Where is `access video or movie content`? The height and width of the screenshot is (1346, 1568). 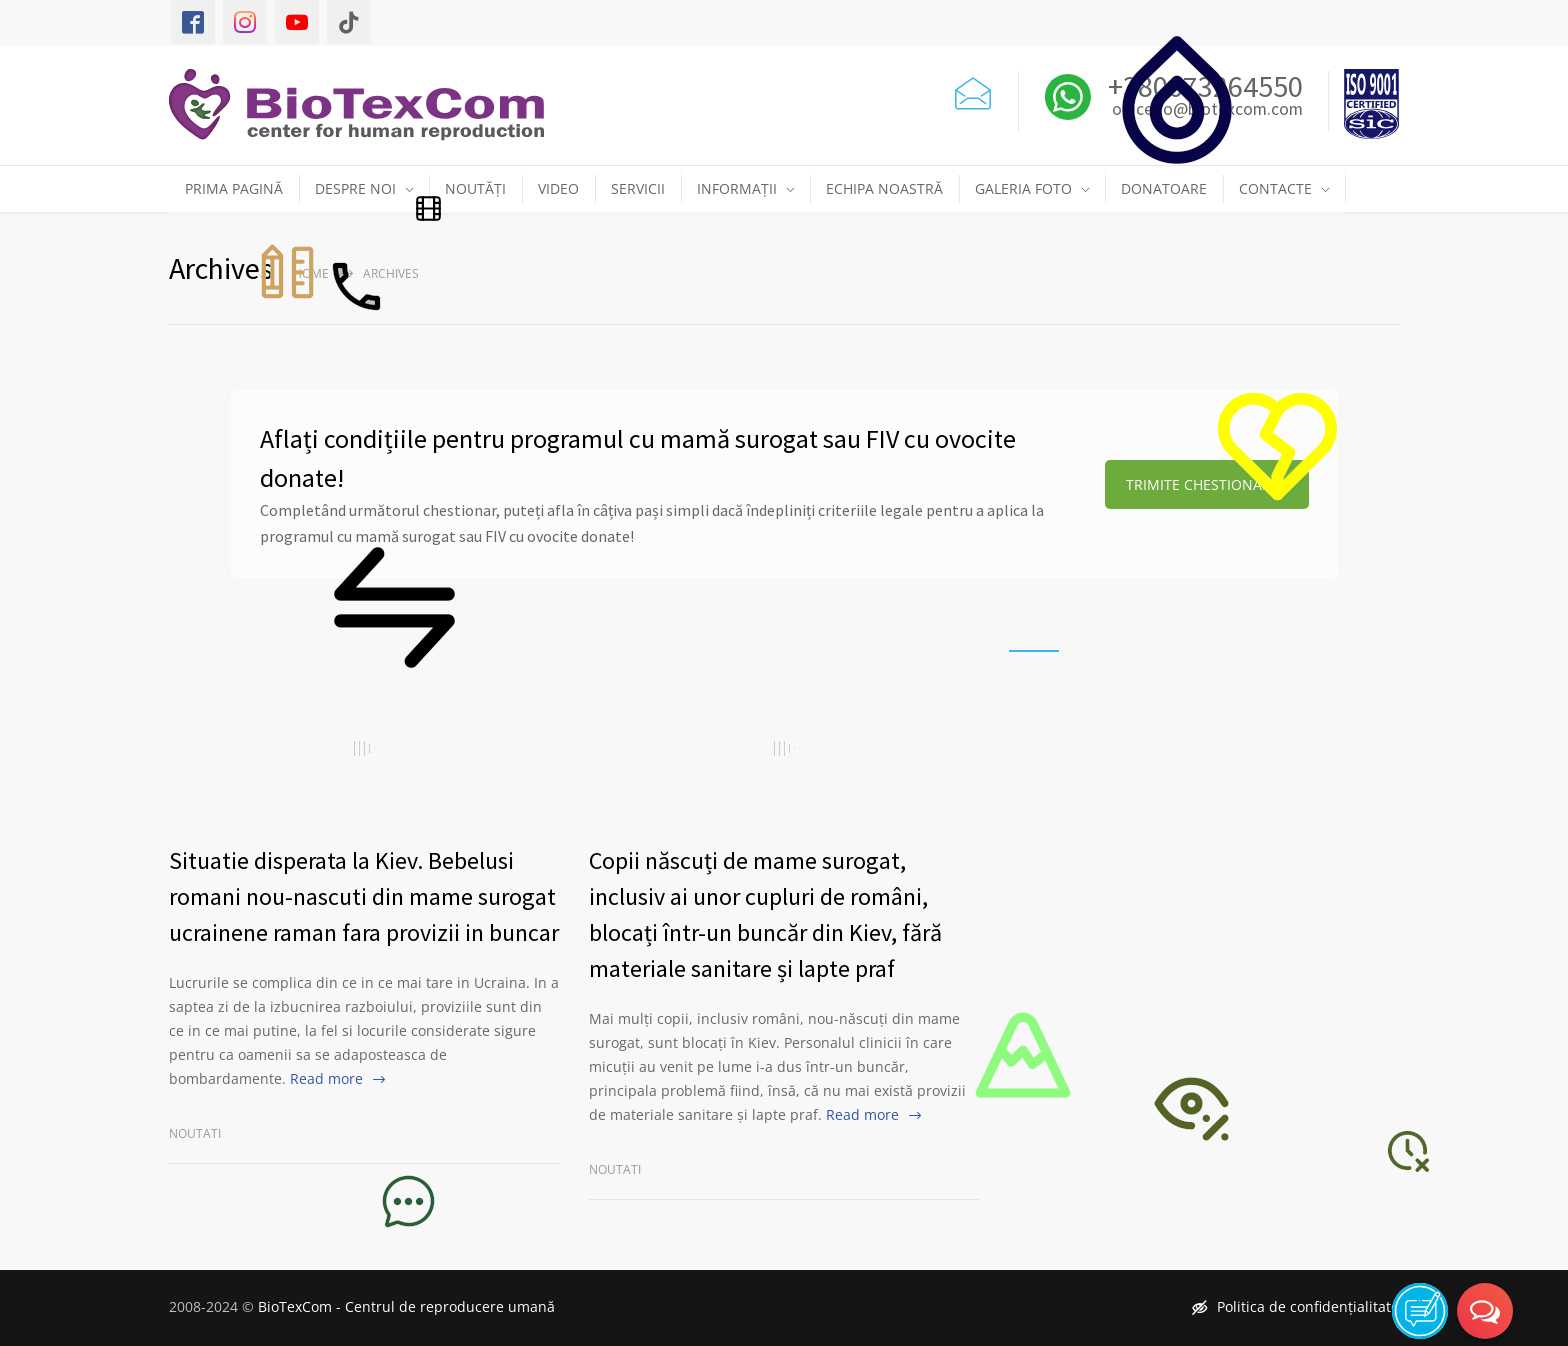
access video or movie content is located at coordinates (428, 208).